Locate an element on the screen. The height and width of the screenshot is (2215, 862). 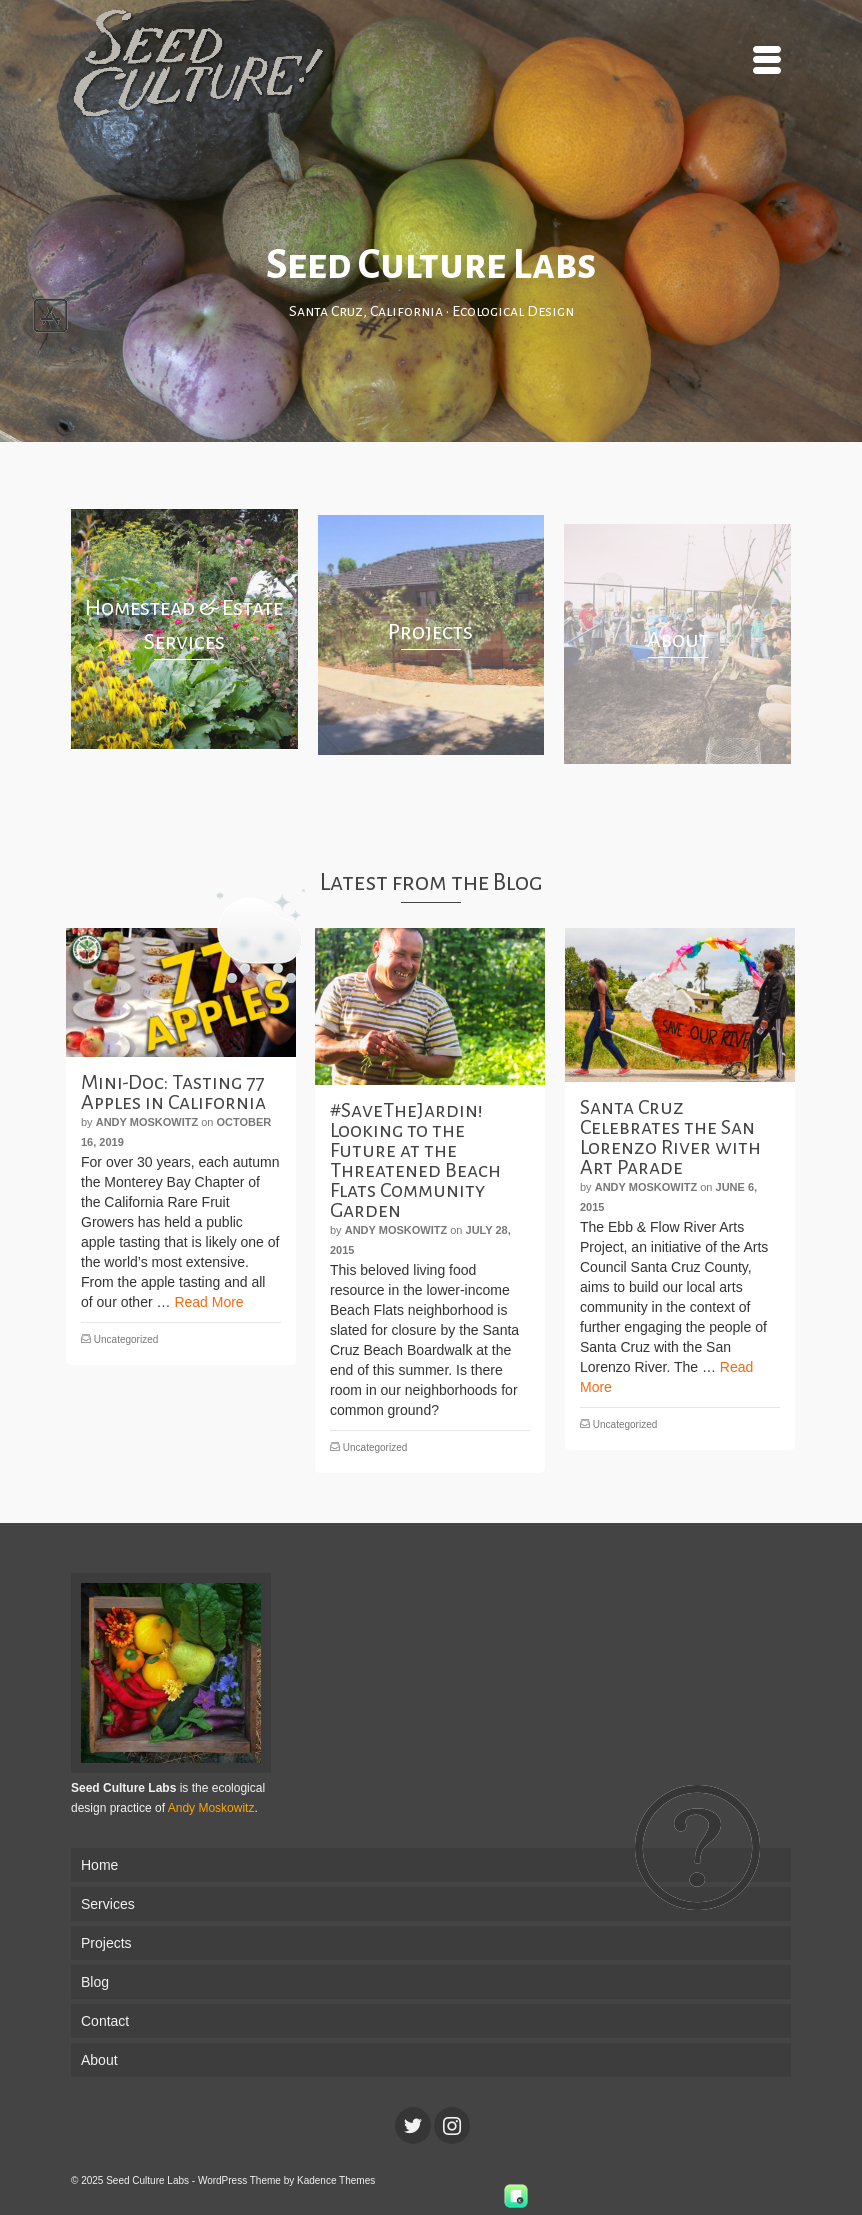
indicates snowy weather conditions at night is located at coordinates (261, 936).